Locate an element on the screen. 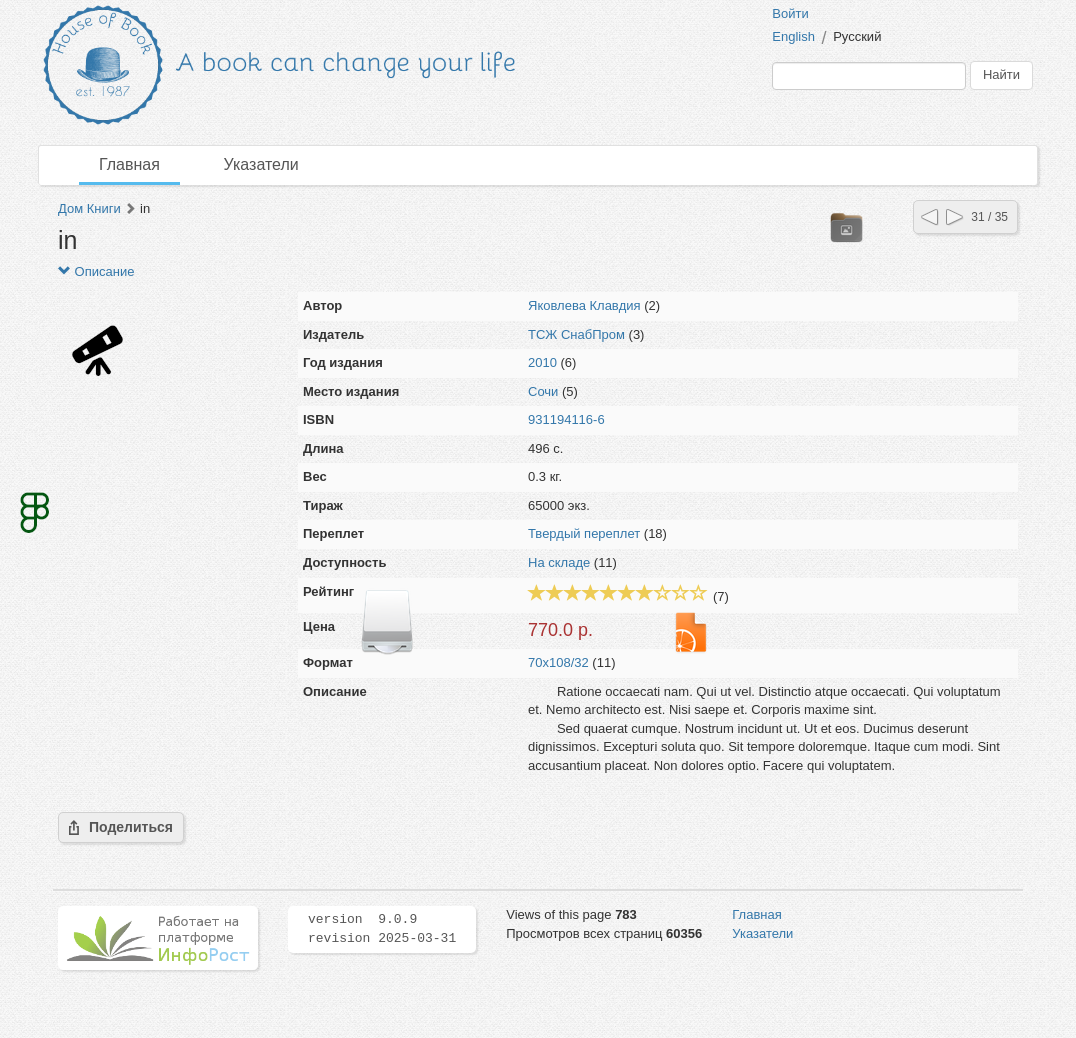  explore or discover new content is located at coordinates (97, 350).